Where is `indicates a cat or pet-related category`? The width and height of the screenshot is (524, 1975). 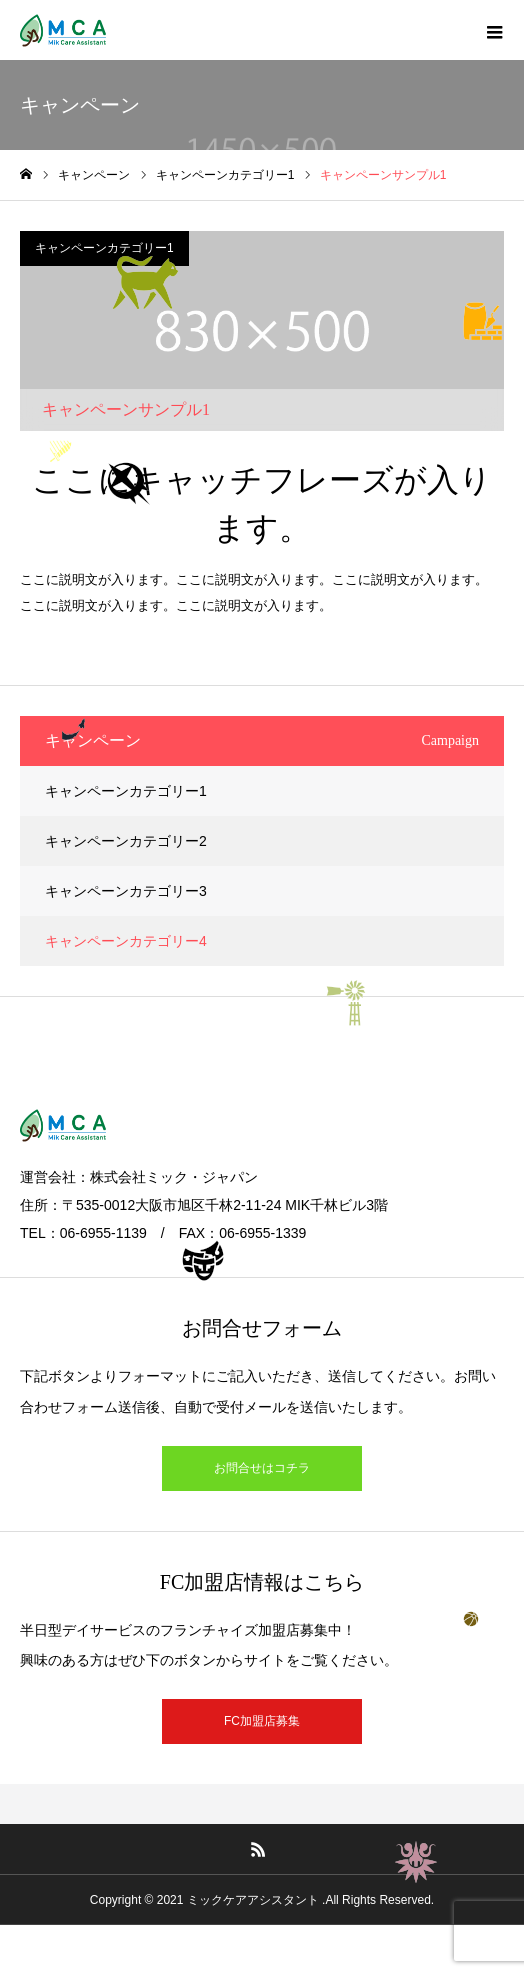
indicates a cat or pet-related category is located at coordinates (145, 282).